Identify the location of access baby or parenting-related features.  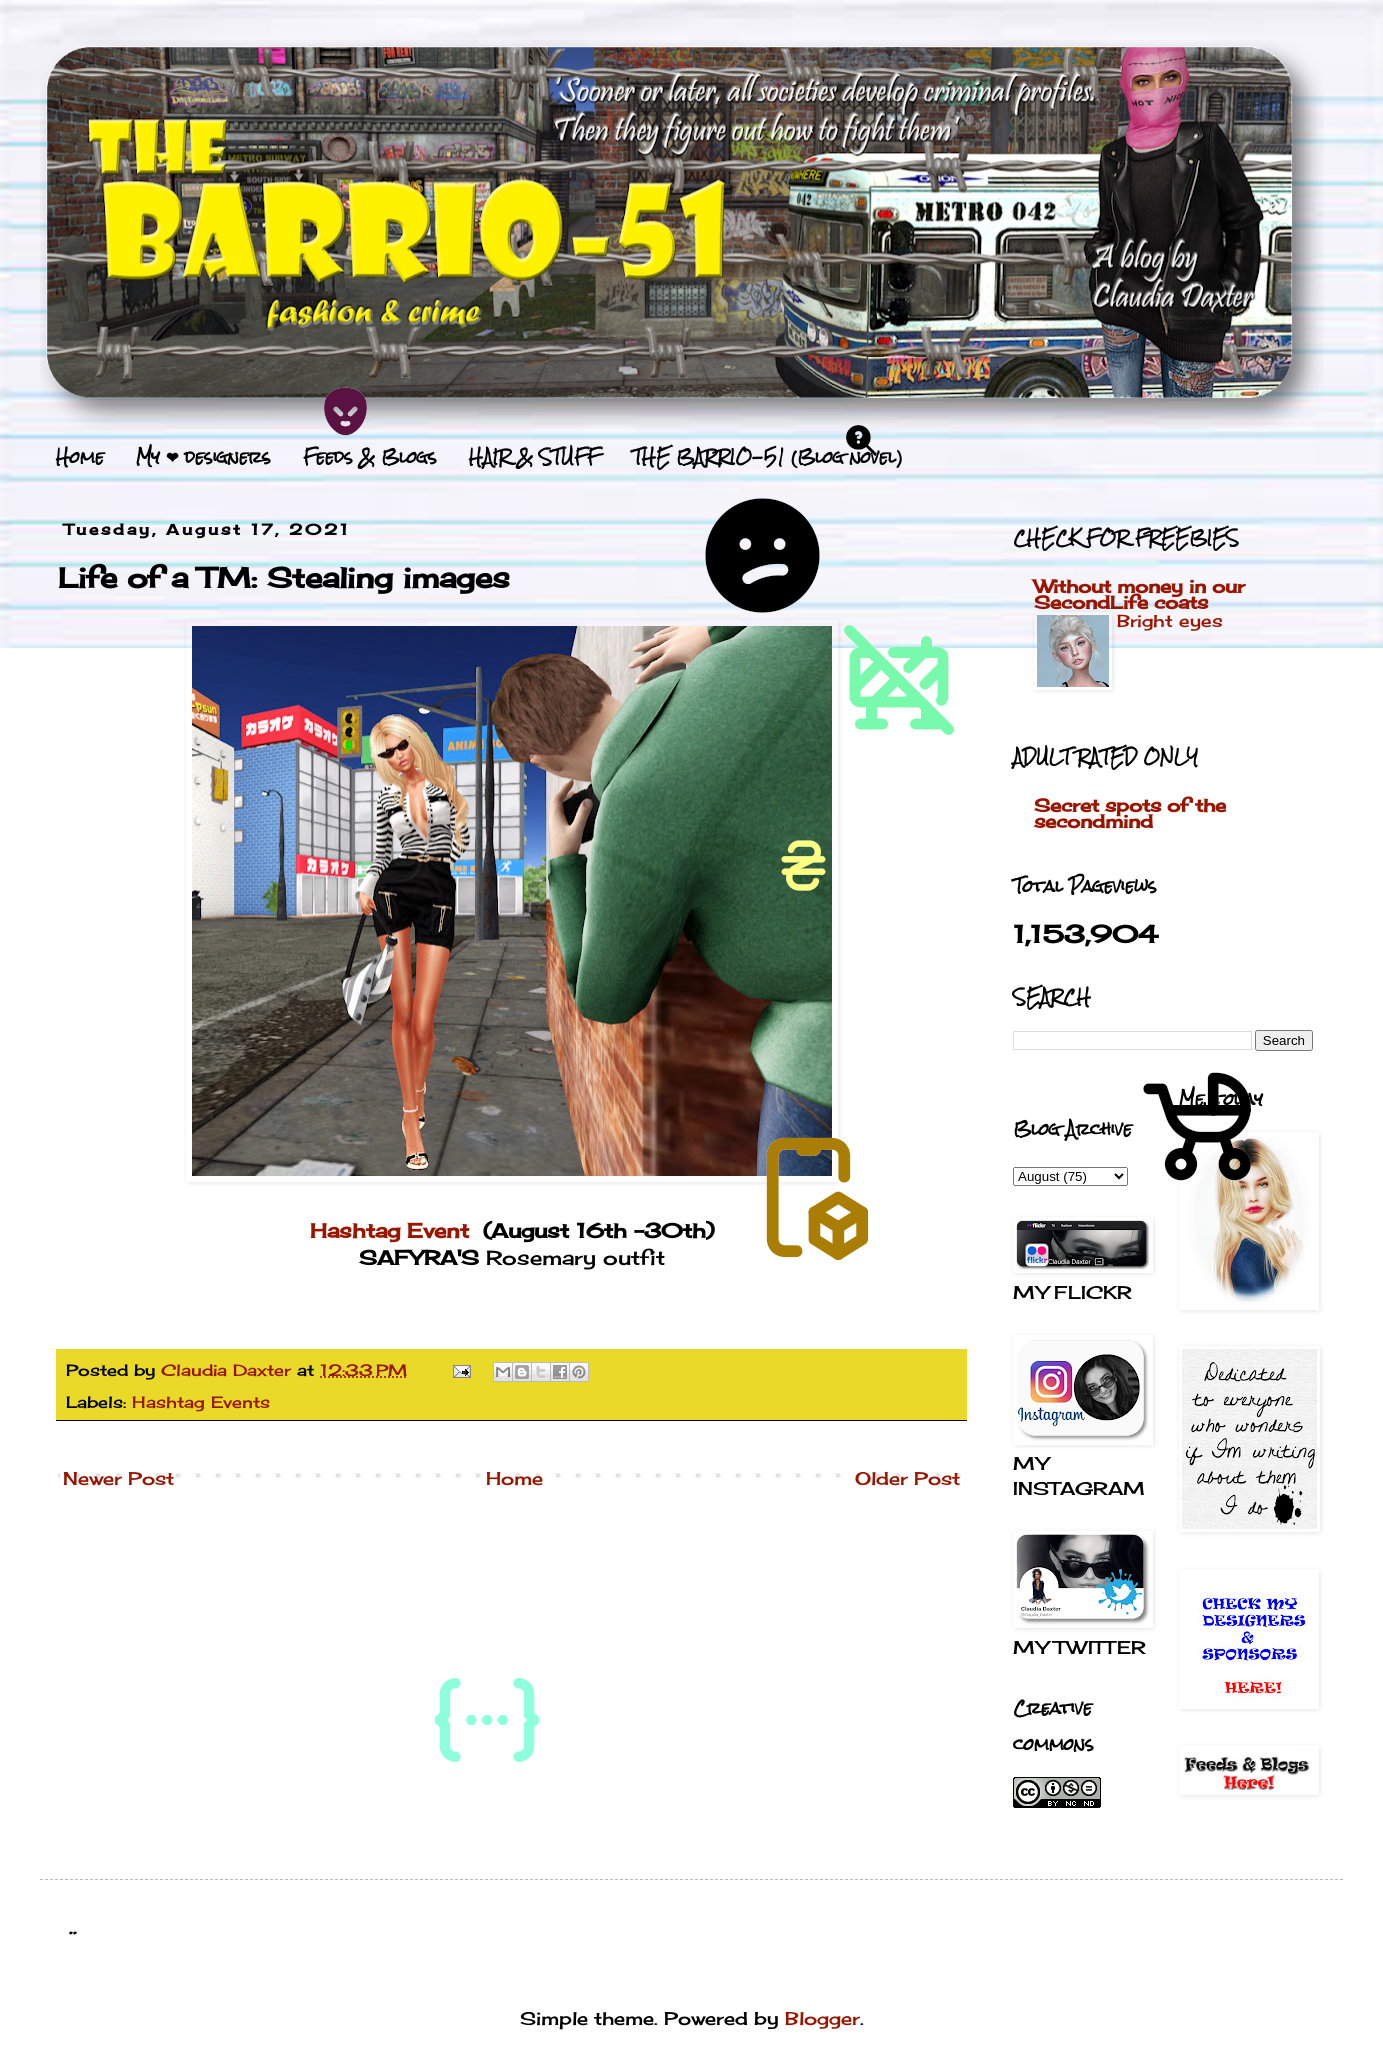
(1202, 1126).